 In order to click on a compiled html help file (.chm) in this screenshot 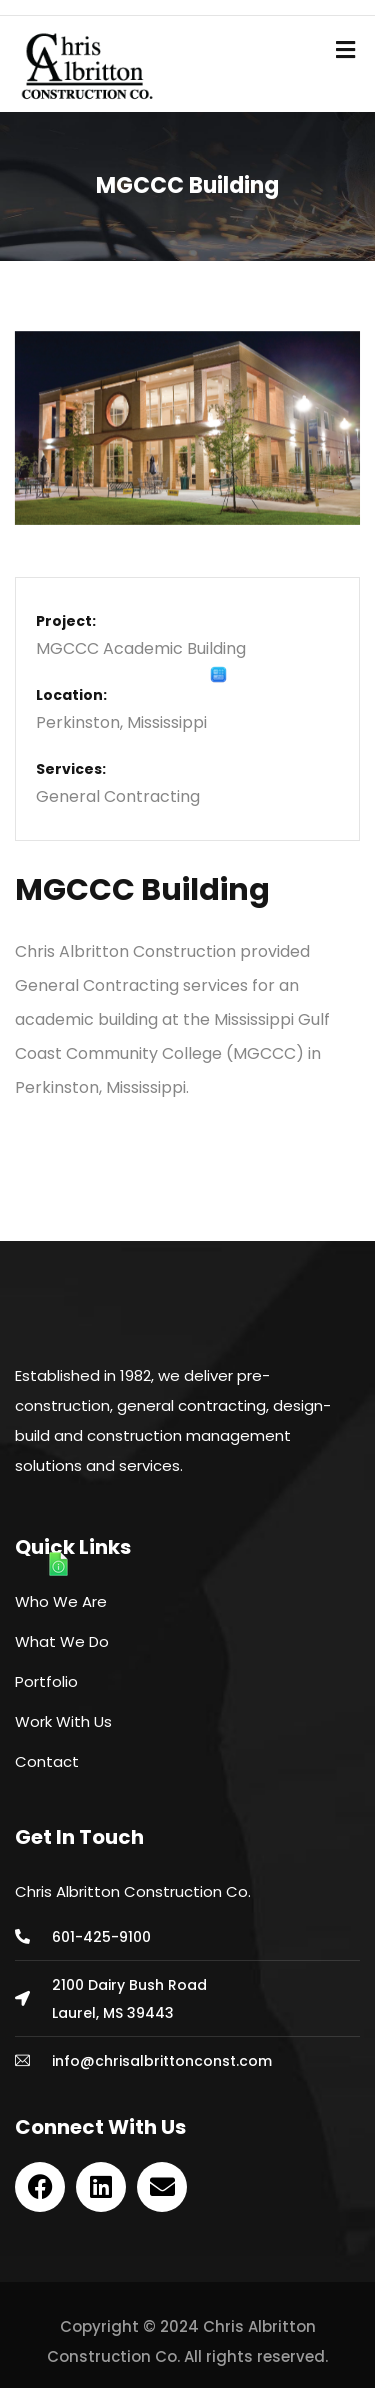, I will do `click(58, 1564)`.